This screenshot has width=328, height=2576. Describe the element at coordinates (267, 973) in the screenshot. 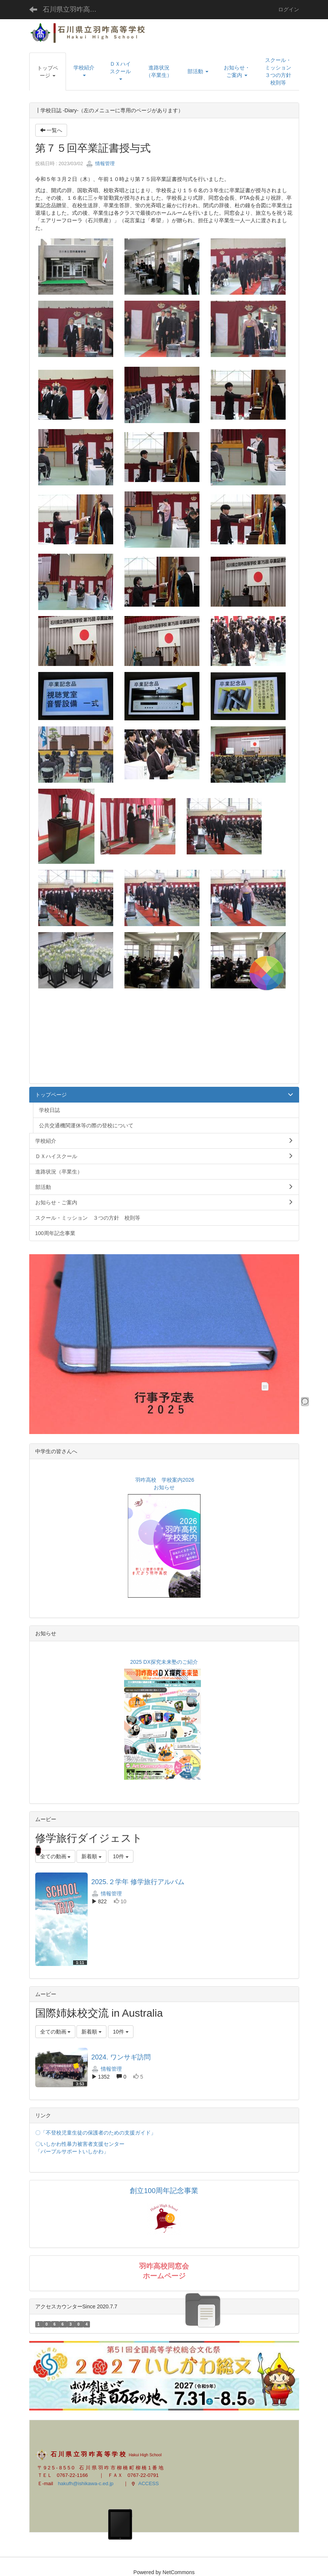

I see `open color picker tool` at that location.